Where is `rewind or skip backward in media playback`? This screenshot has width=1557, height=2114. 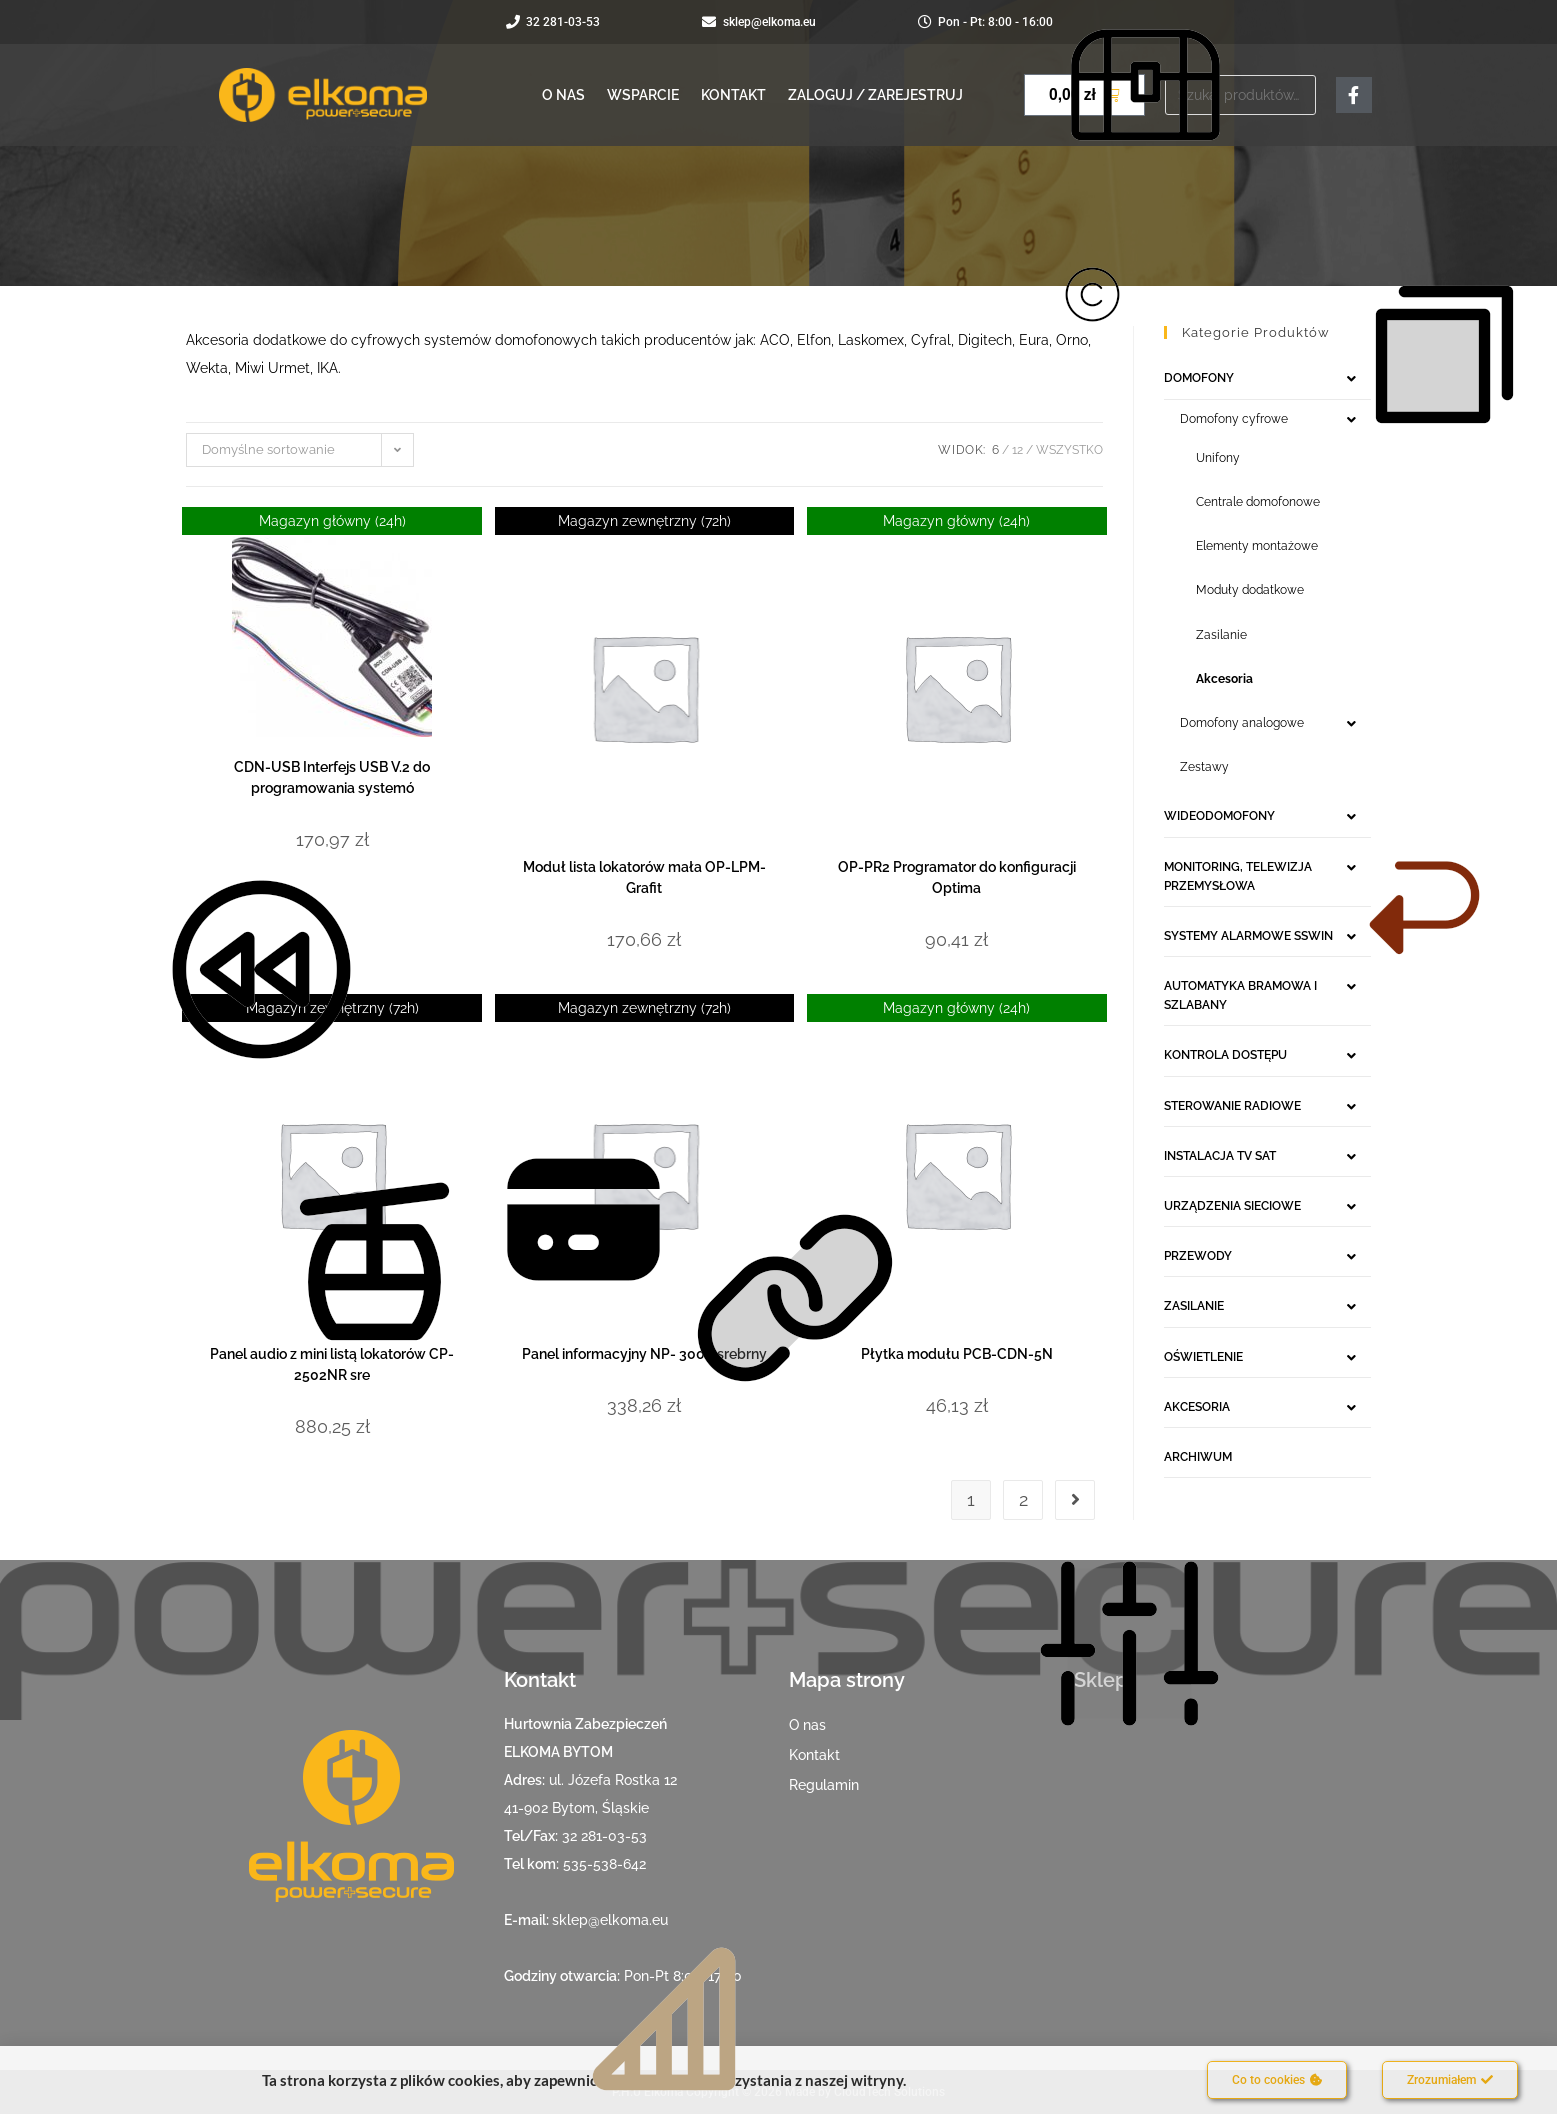 rewind or skip backward in media playback is located at coordinates (261, 969).